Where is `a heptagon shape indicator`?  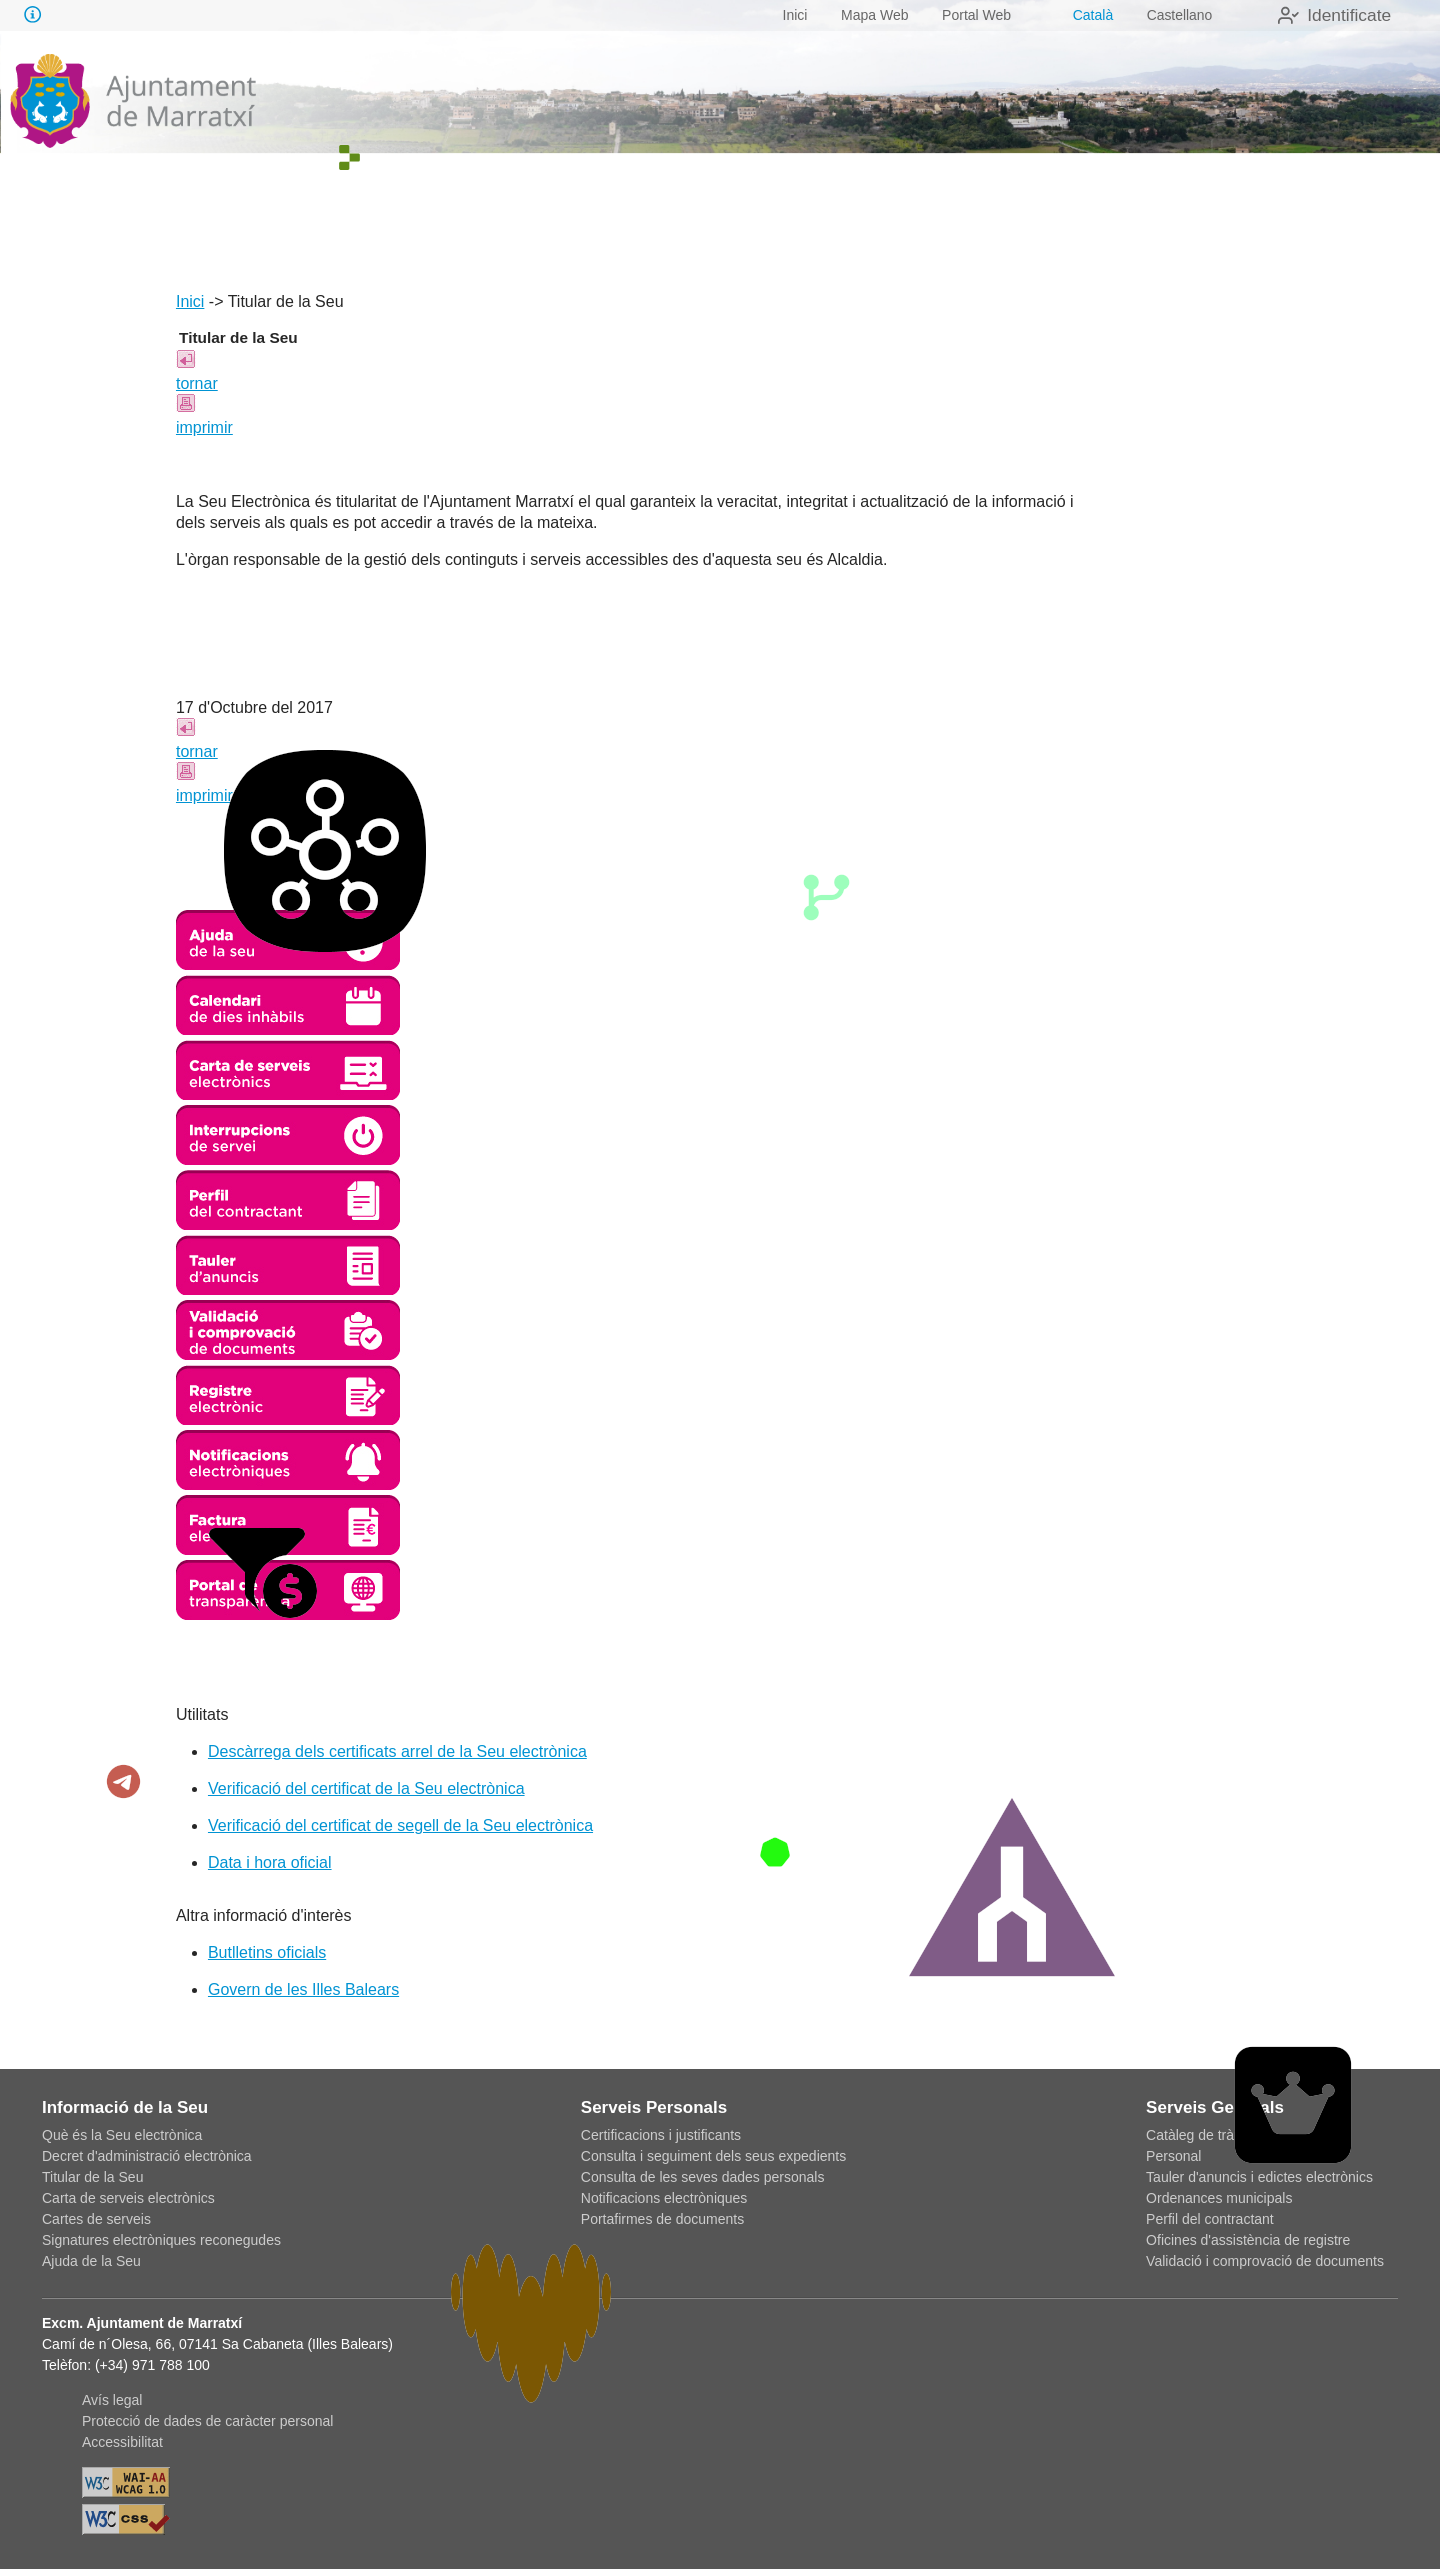 a heptagon shape indicator is located at coordinates (775, 1853).